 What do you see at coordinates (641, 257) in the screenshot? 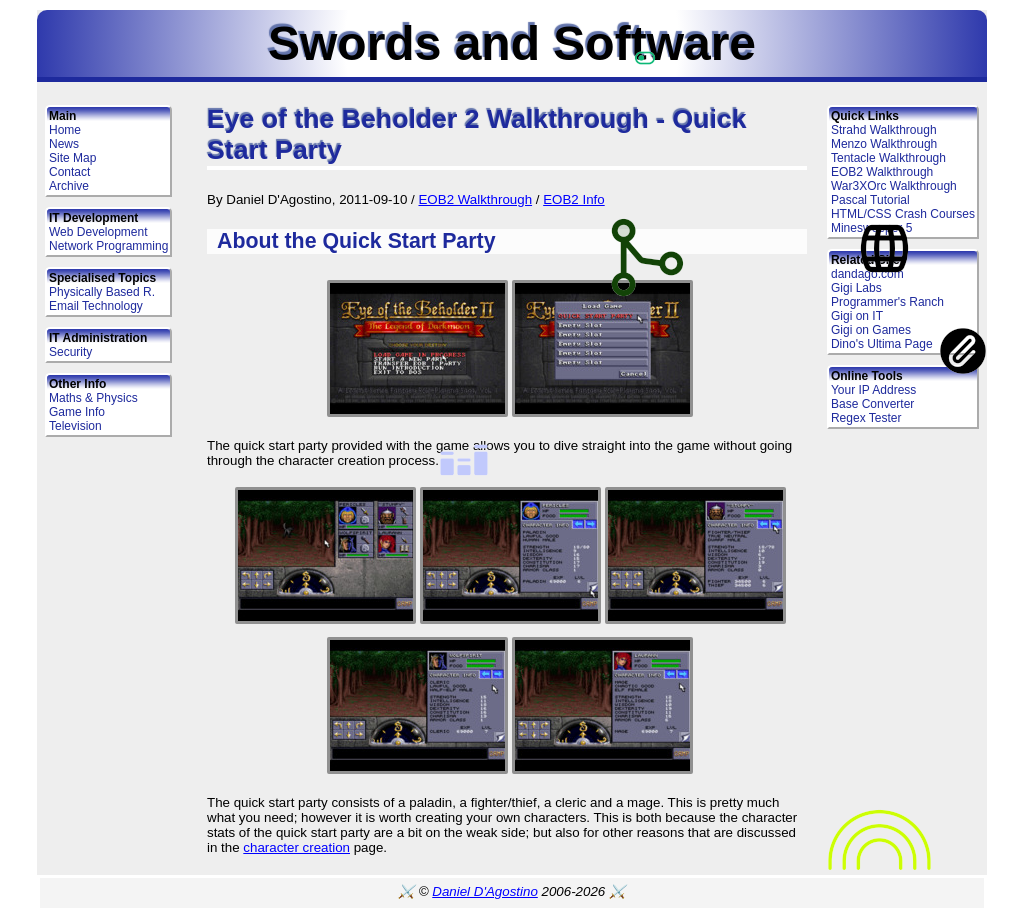
I see `merge branches in version control` at bounding box center [641, 257].